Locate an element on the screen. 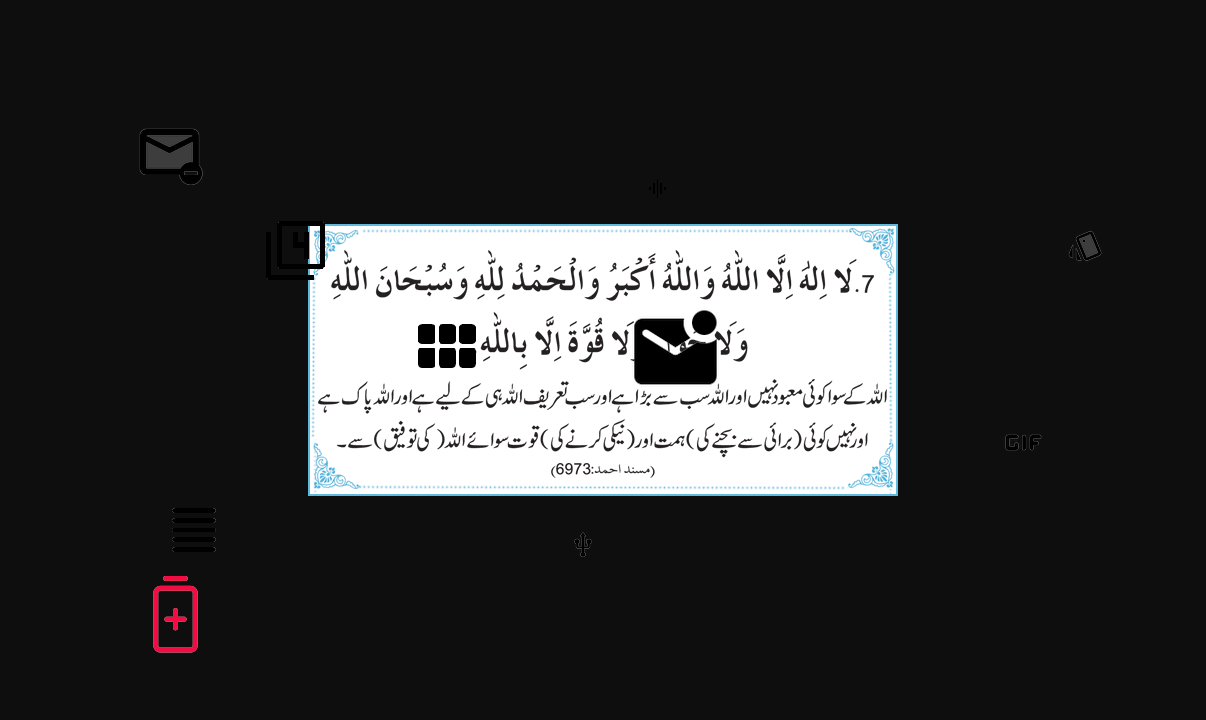 This screenshot has width=1206, height=720. switch to grid view is located at coordinates (445, 347).